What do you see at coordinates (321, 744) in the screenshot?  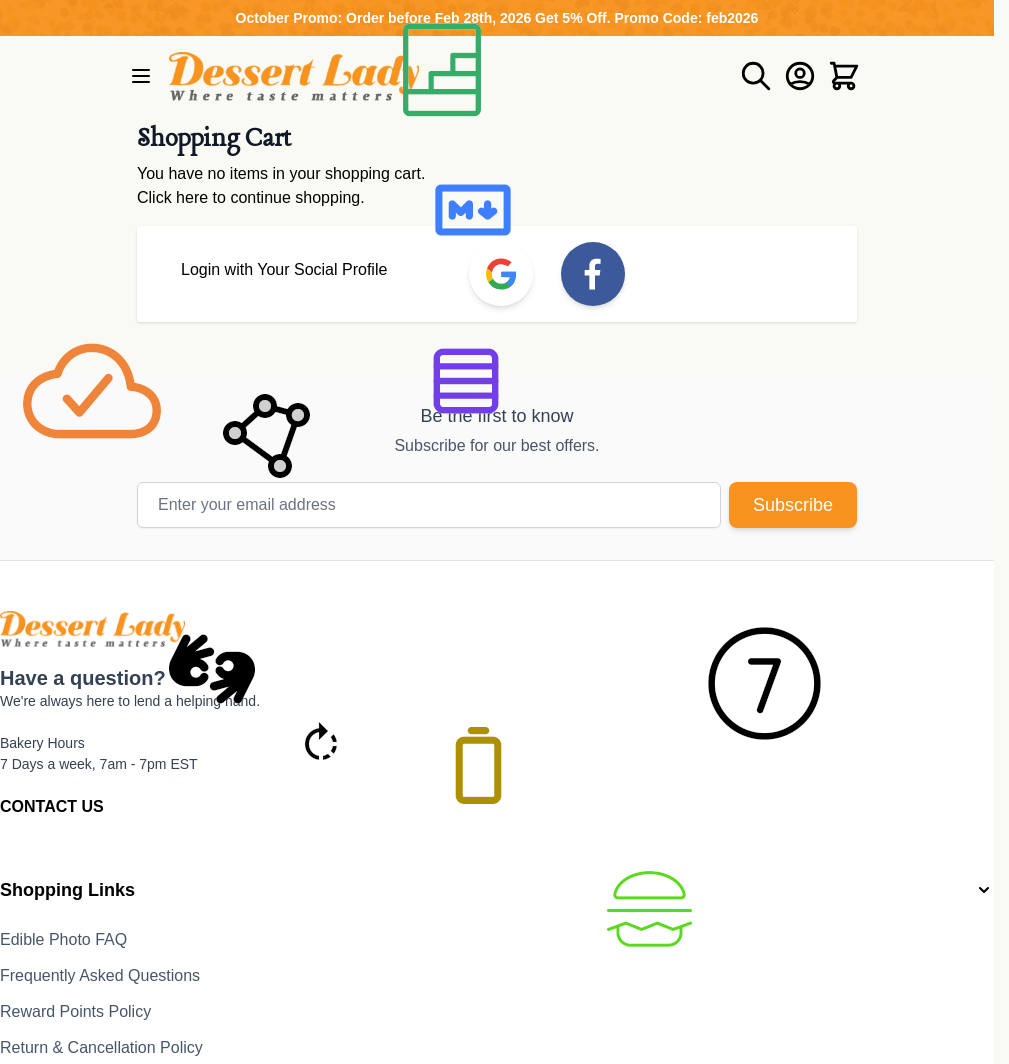 I see `rotate image clockwise` at bounding box center [321, 744].